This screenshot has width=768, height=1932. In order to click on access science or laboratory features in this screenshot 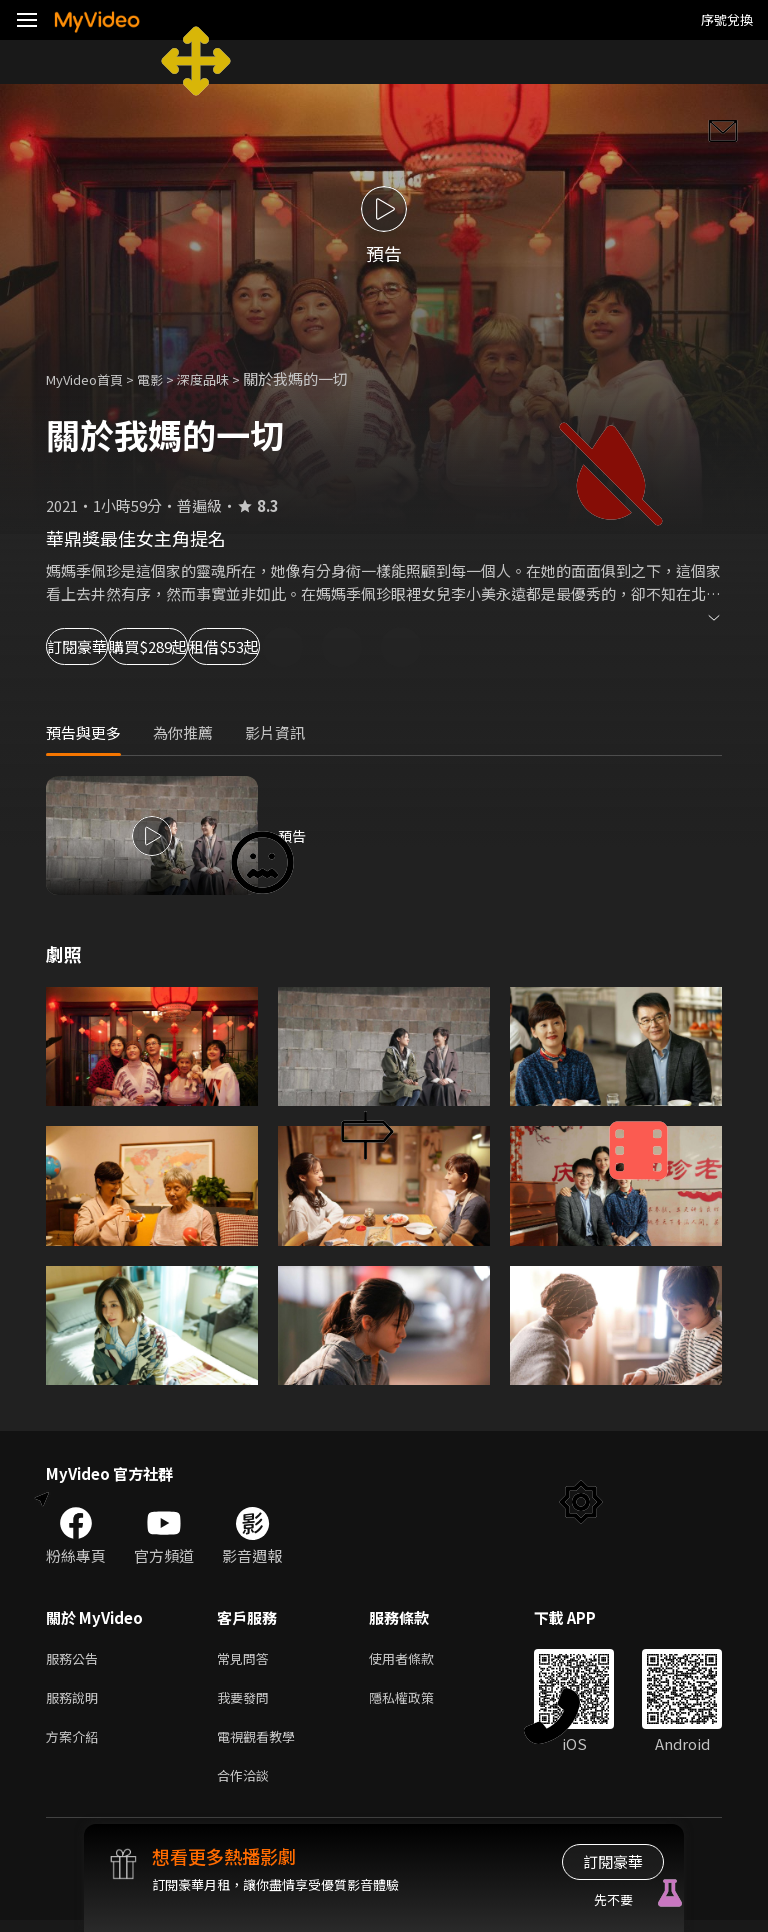, I will do `click(670, 1893)`.